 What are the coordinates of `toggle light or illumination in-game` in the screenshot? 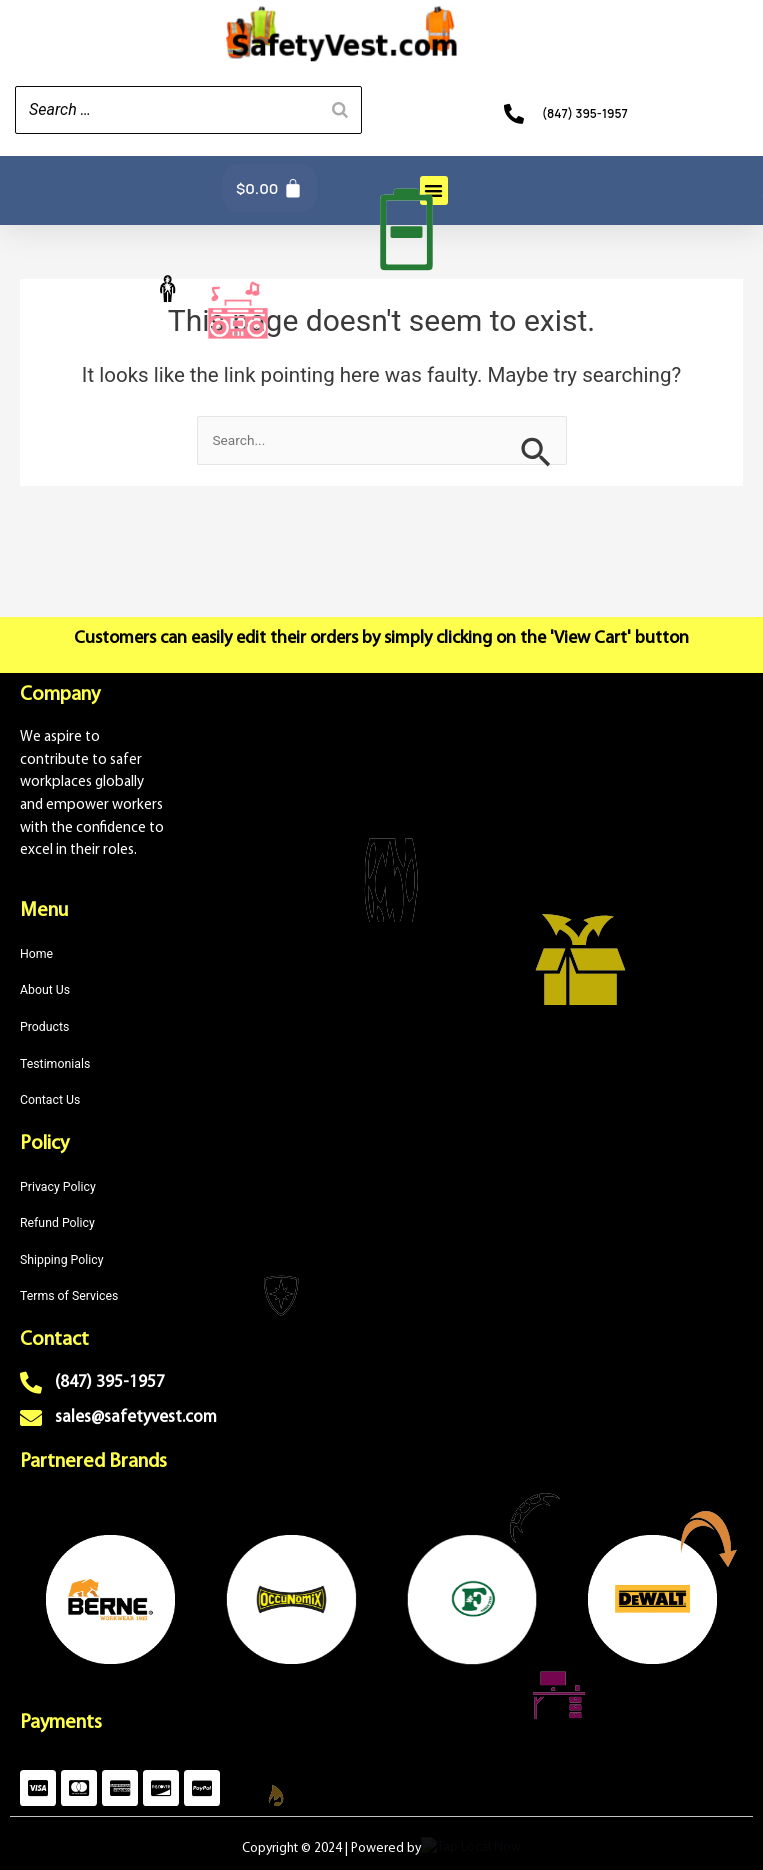 It's located at (275, 1795).